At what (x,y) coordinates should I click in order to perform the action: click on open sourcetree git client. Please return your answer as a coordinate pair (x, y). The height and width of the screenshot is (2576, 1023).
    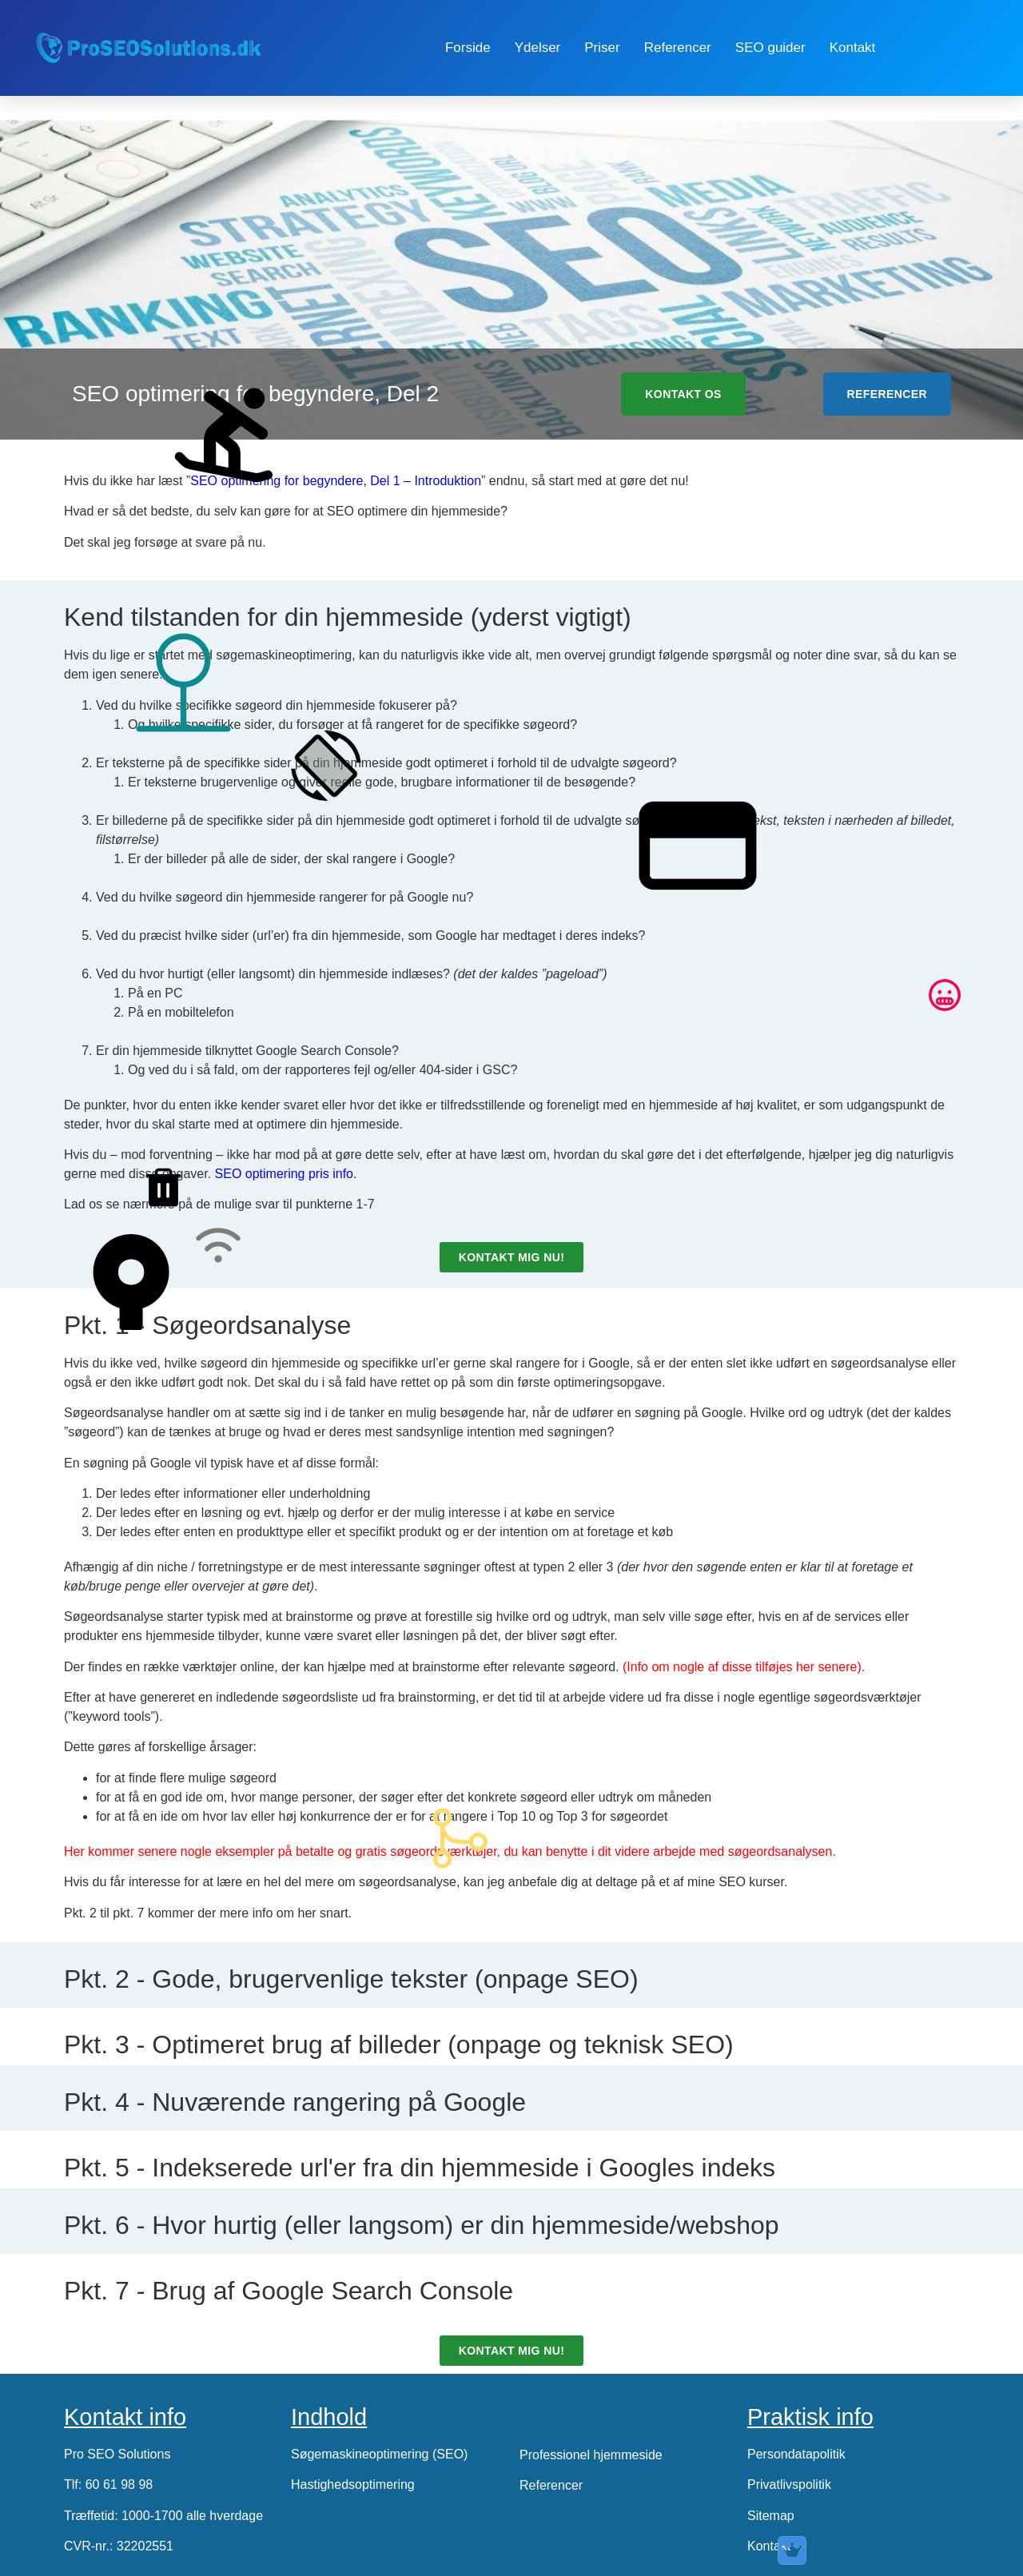
    Looking at the image, I should click on (131, 1282).